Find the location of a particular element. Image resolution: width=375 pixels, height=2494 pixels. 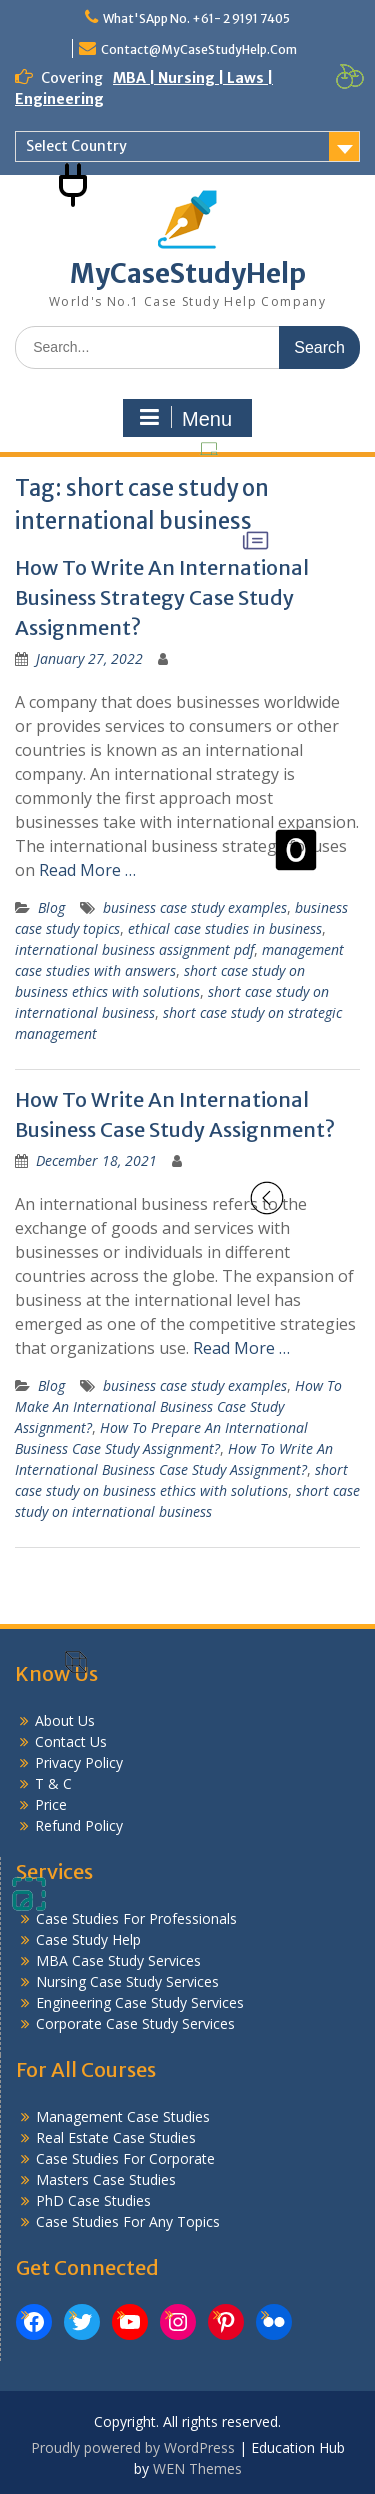

go back to the previous screen is located at coordinates (267, 1198).